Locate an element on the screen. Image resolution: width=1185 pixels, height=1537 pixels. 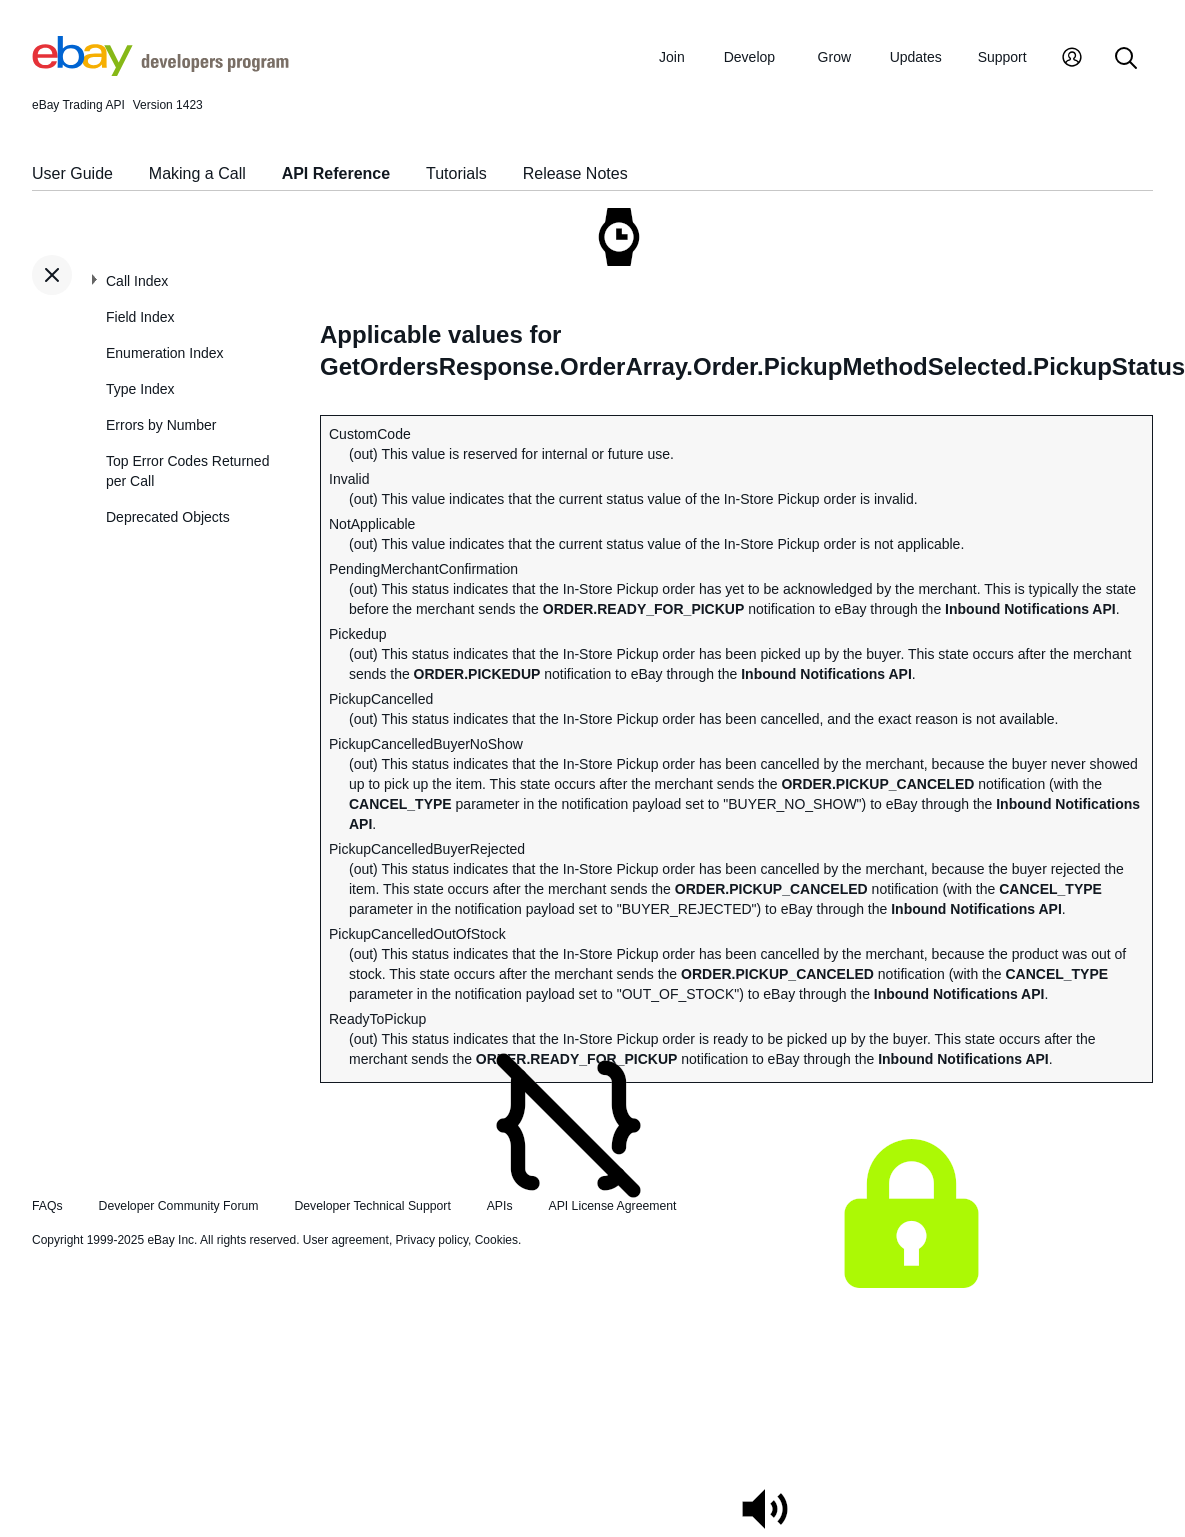
increase audio volume is located at coordinates (765, 1509).